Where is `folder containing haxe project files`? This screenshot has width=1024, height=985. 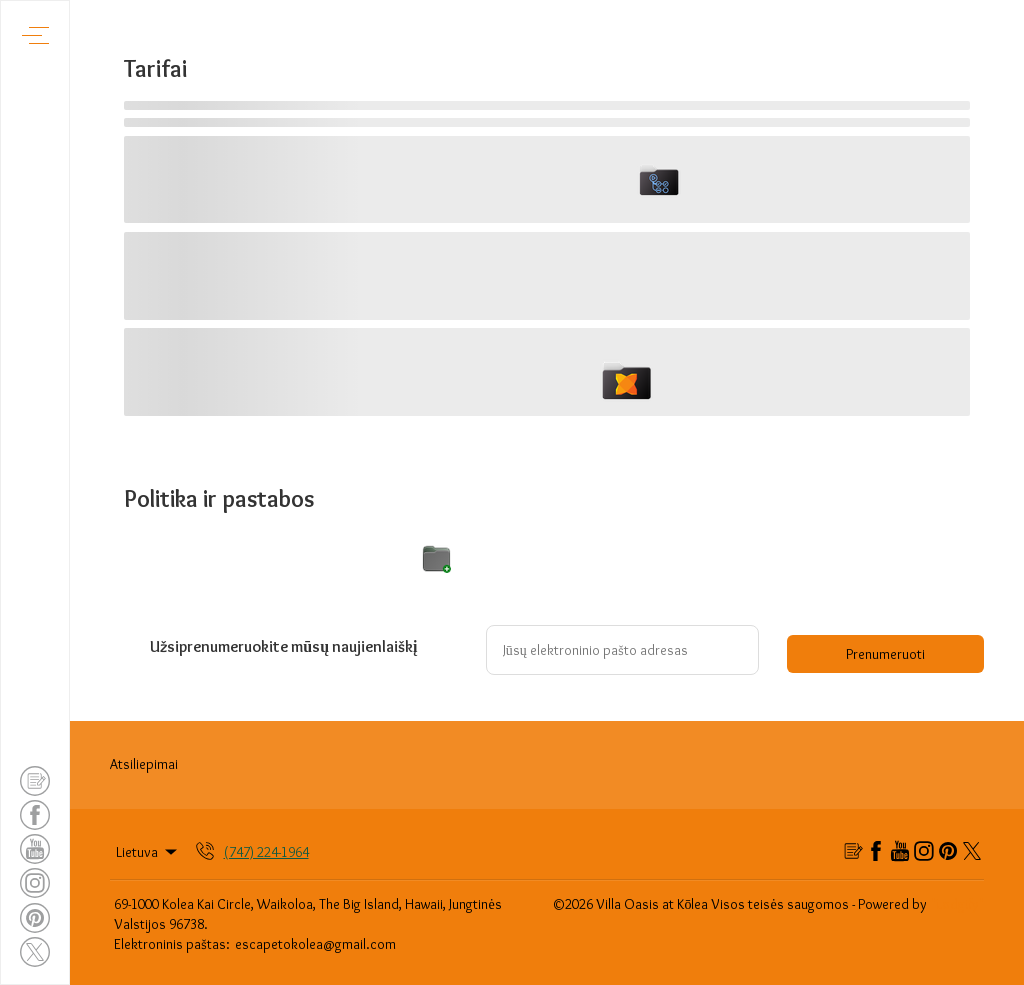
folder containing haxe project files is located at coordinates (626, 381).